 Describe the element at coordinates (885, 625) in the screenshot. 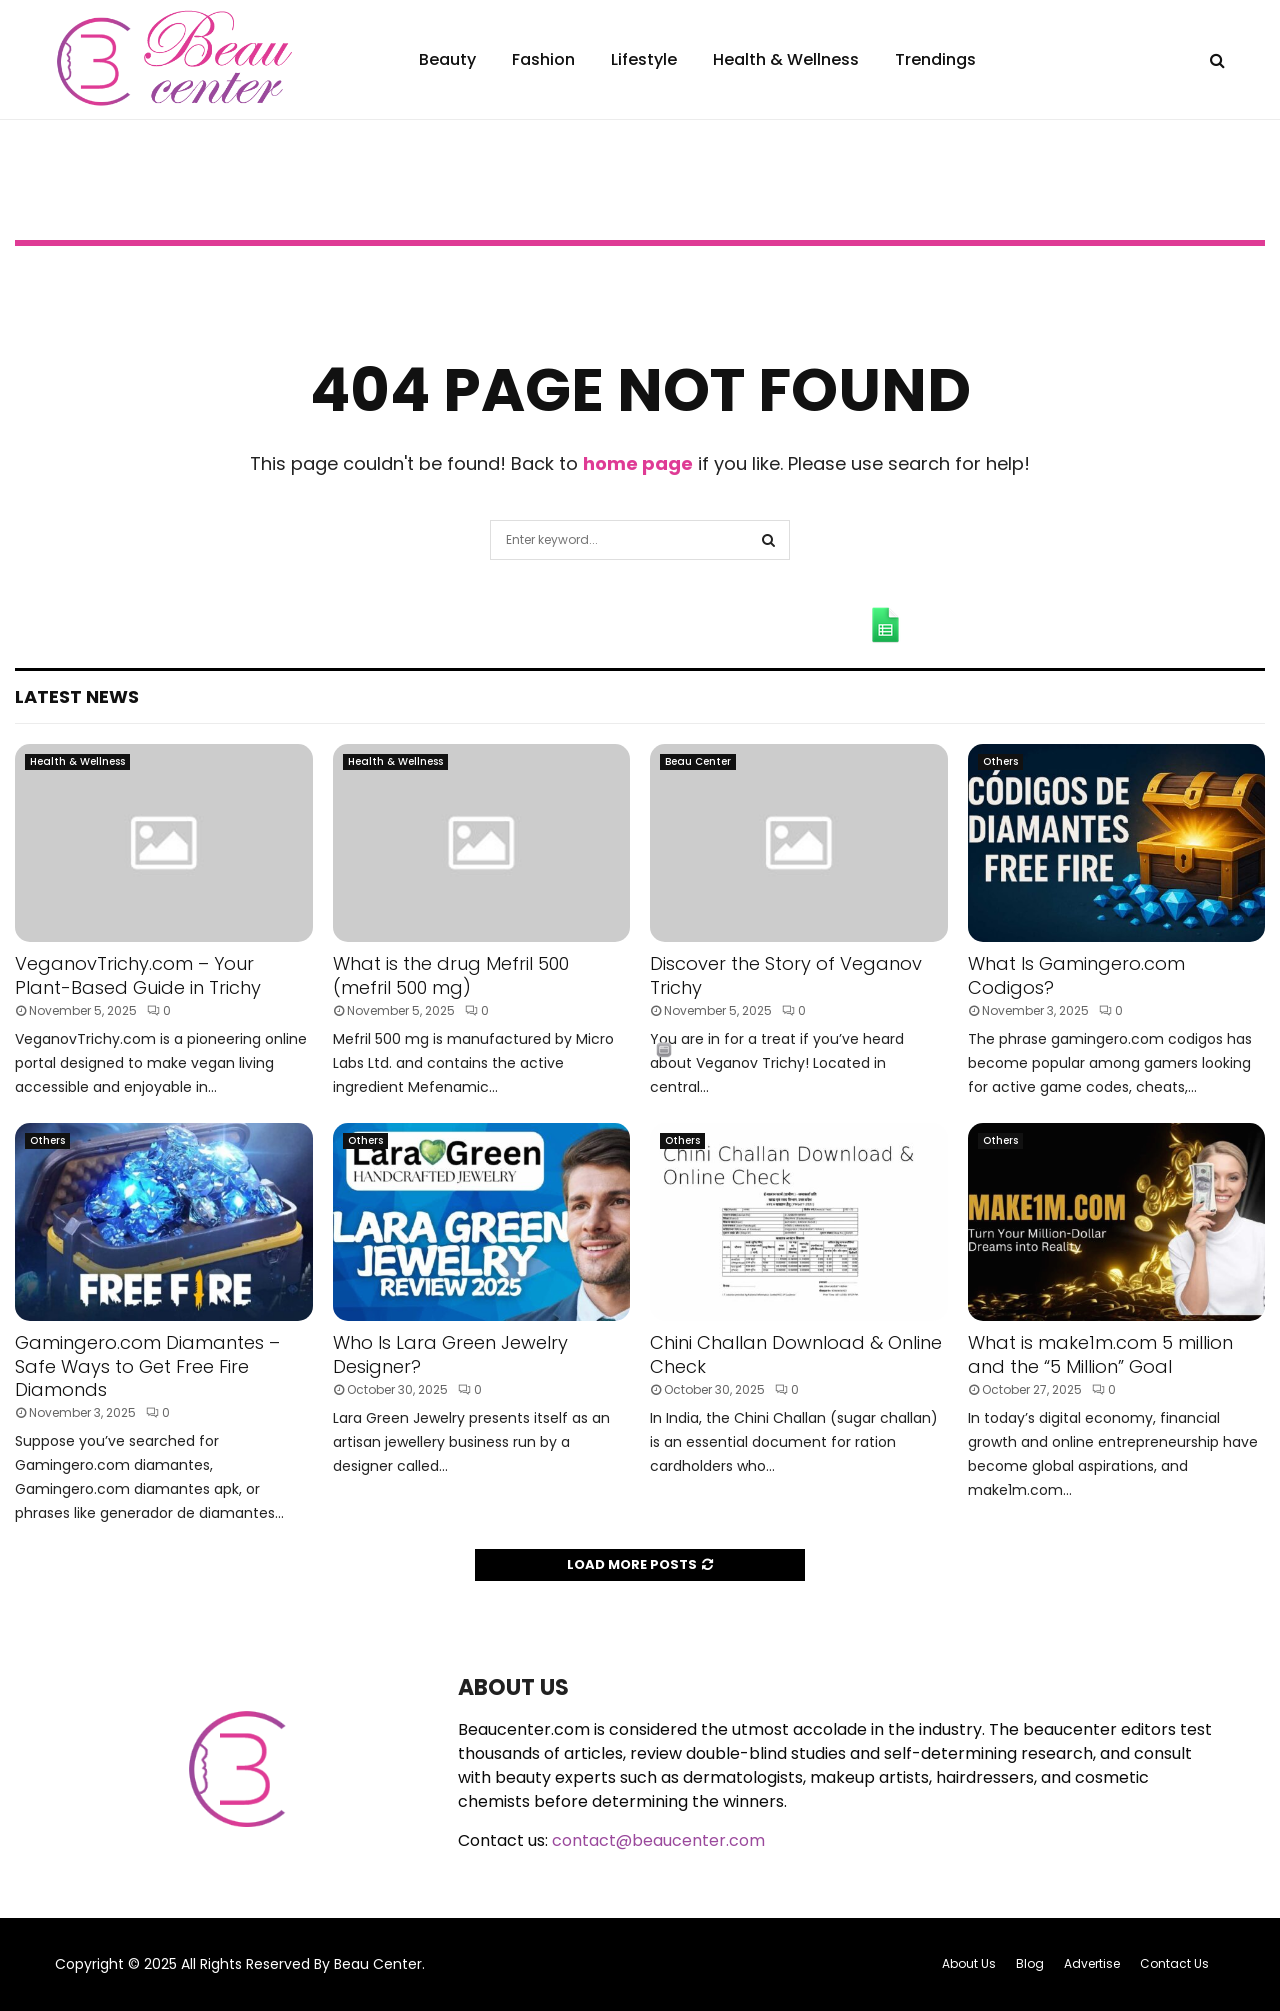

I see `open an opendocument spreadsheet template file` at that location.